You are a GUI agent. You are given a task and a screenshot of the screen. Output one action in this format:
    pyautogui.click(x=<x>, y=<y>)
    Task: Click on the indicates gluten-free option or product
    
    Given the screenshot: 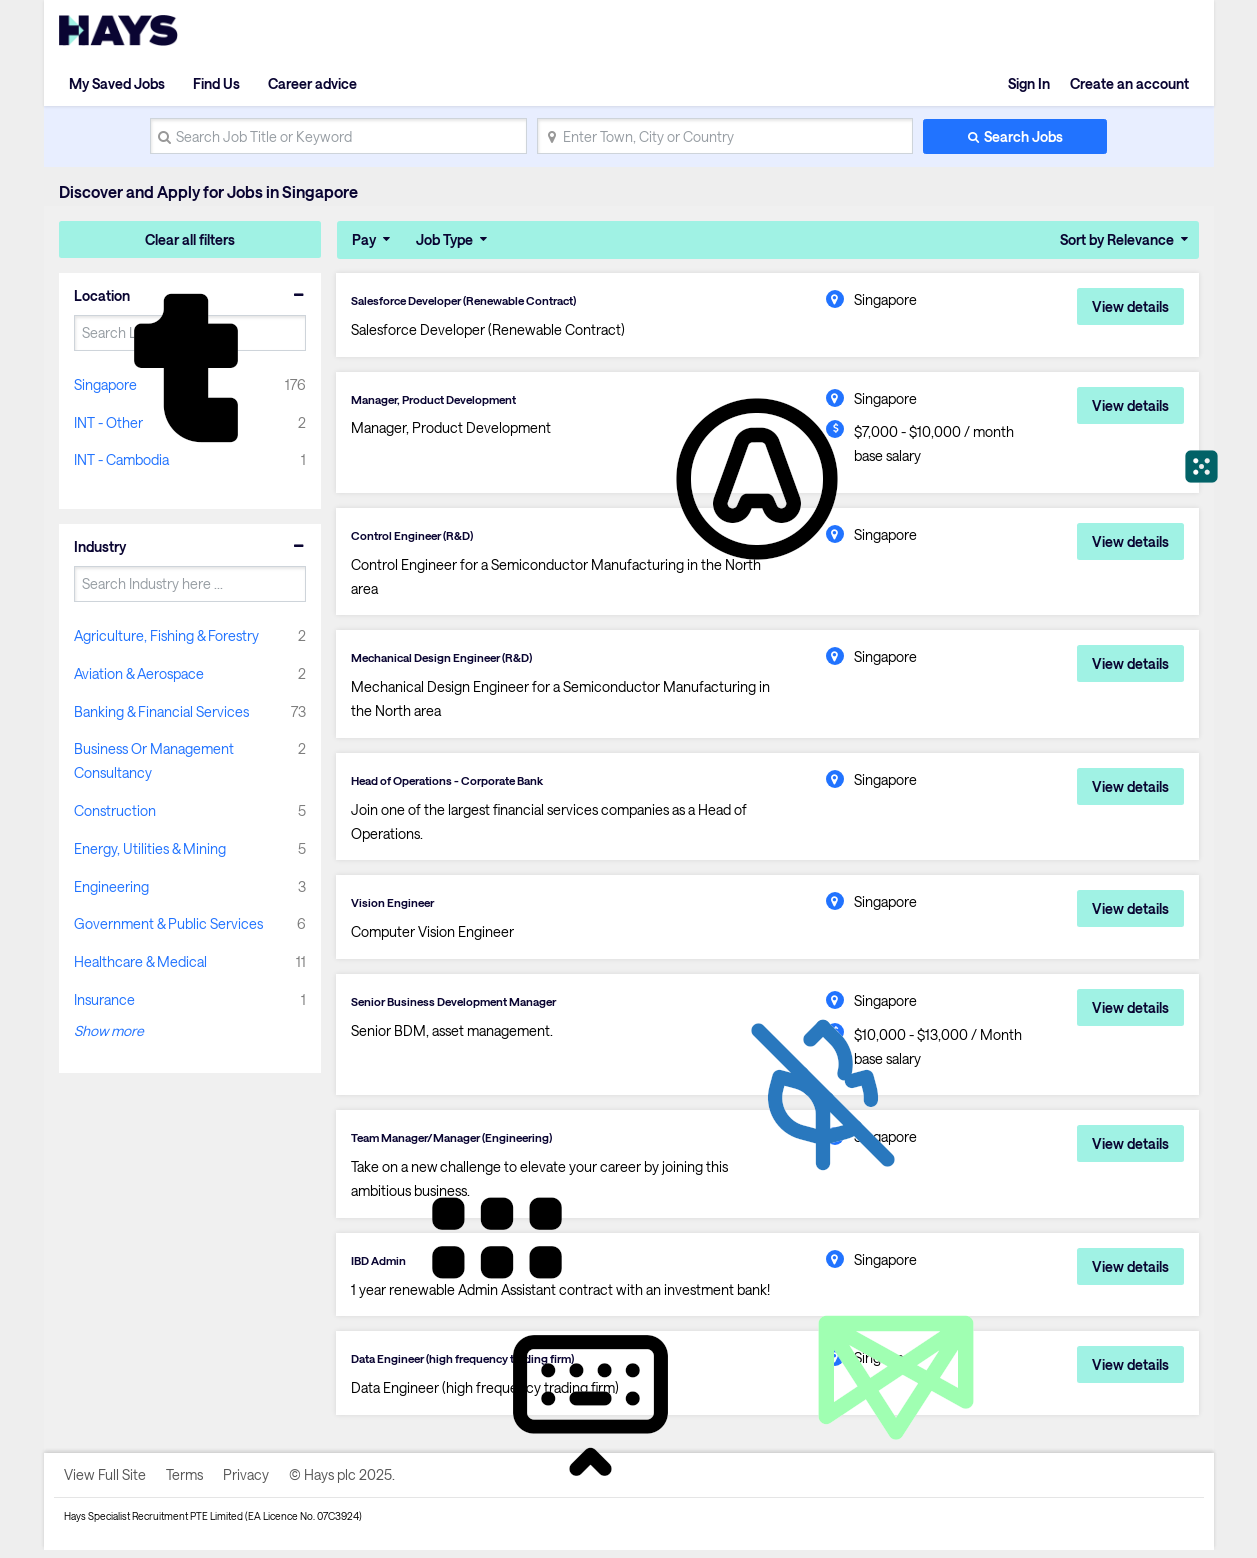 What is the action you would take?
    pyautogui.click(x=823, y=1095)
    